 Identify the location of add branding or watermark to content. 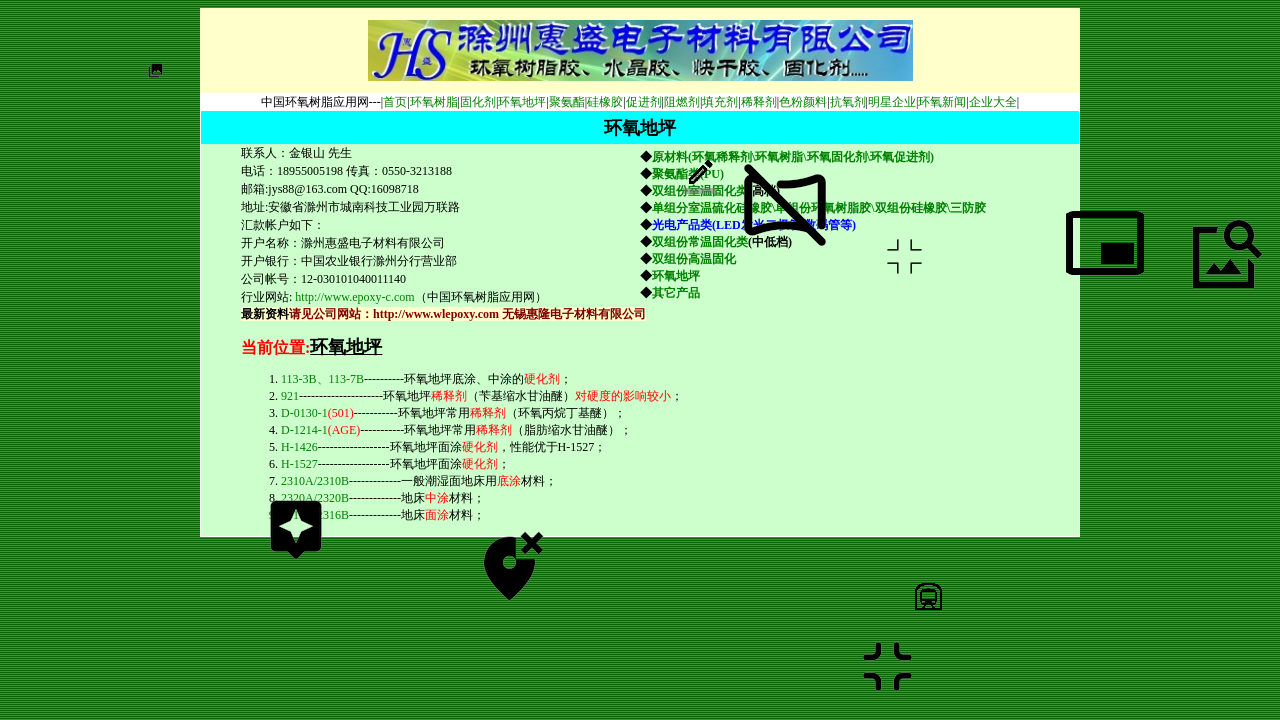
(1105, 243).